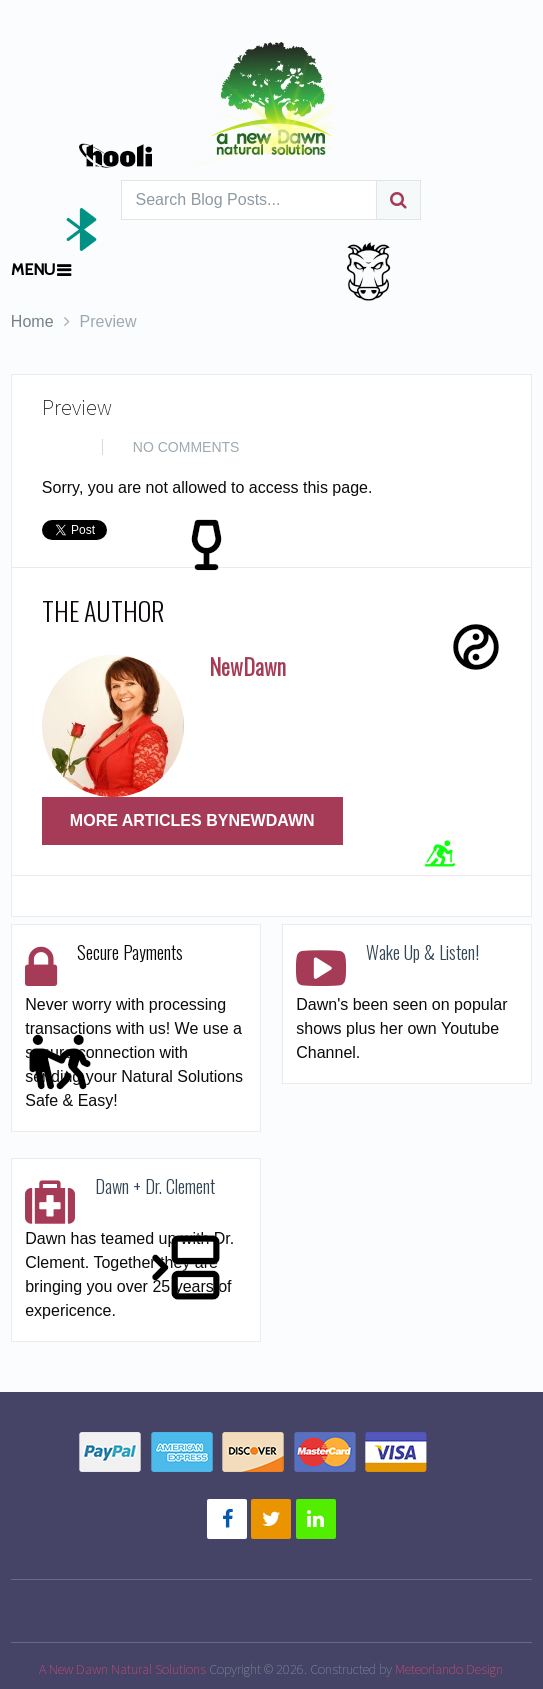 This screenshot has width=543, height=1689. Describe the element at coordinates (81, 229) in the screenshot. I see `toggle bluetooth connectivity on or off` at that location.